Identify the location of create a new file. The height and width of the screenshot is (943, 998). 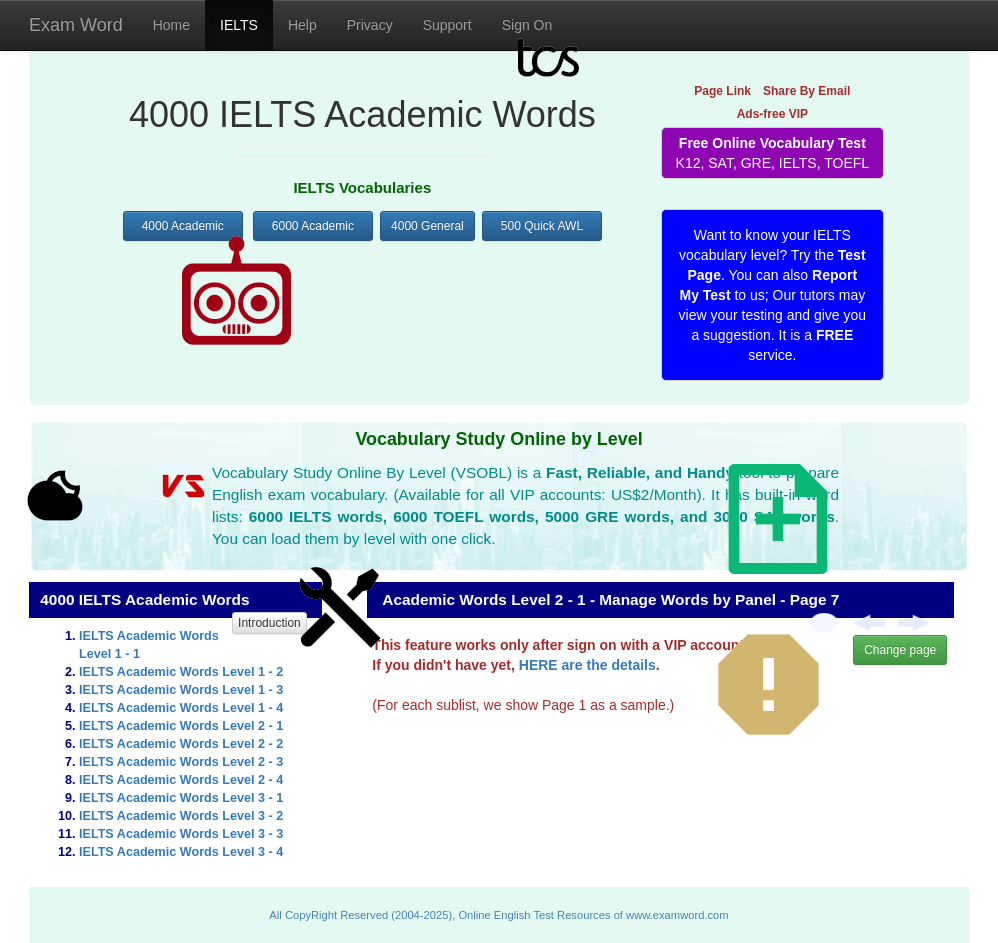
(778, 519).